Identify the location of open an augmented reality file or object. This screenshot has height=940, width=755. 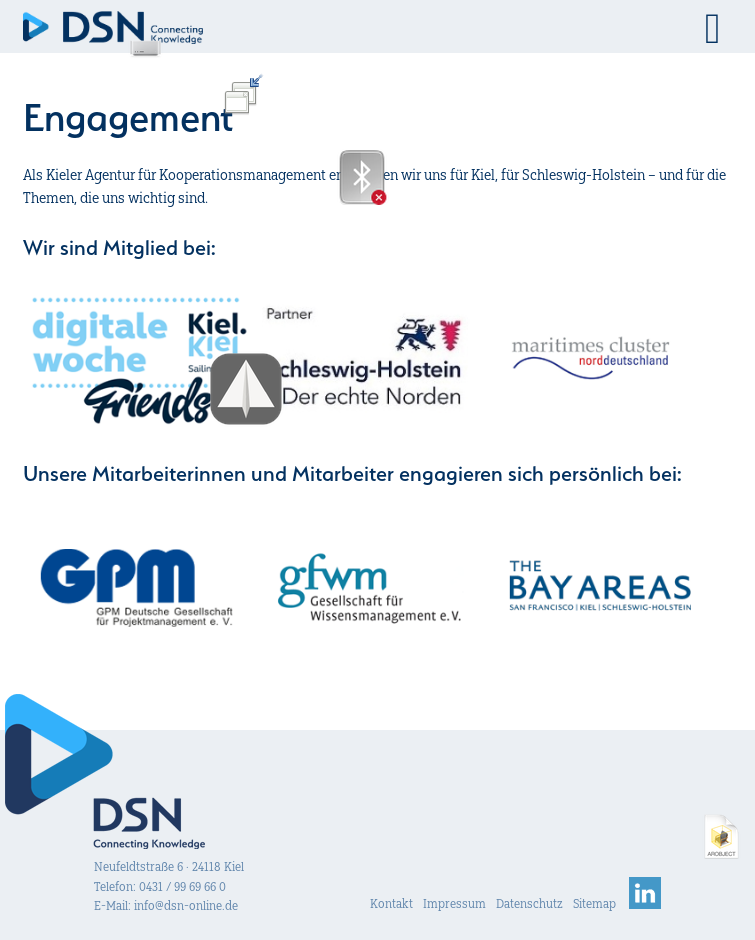
(721, 837).